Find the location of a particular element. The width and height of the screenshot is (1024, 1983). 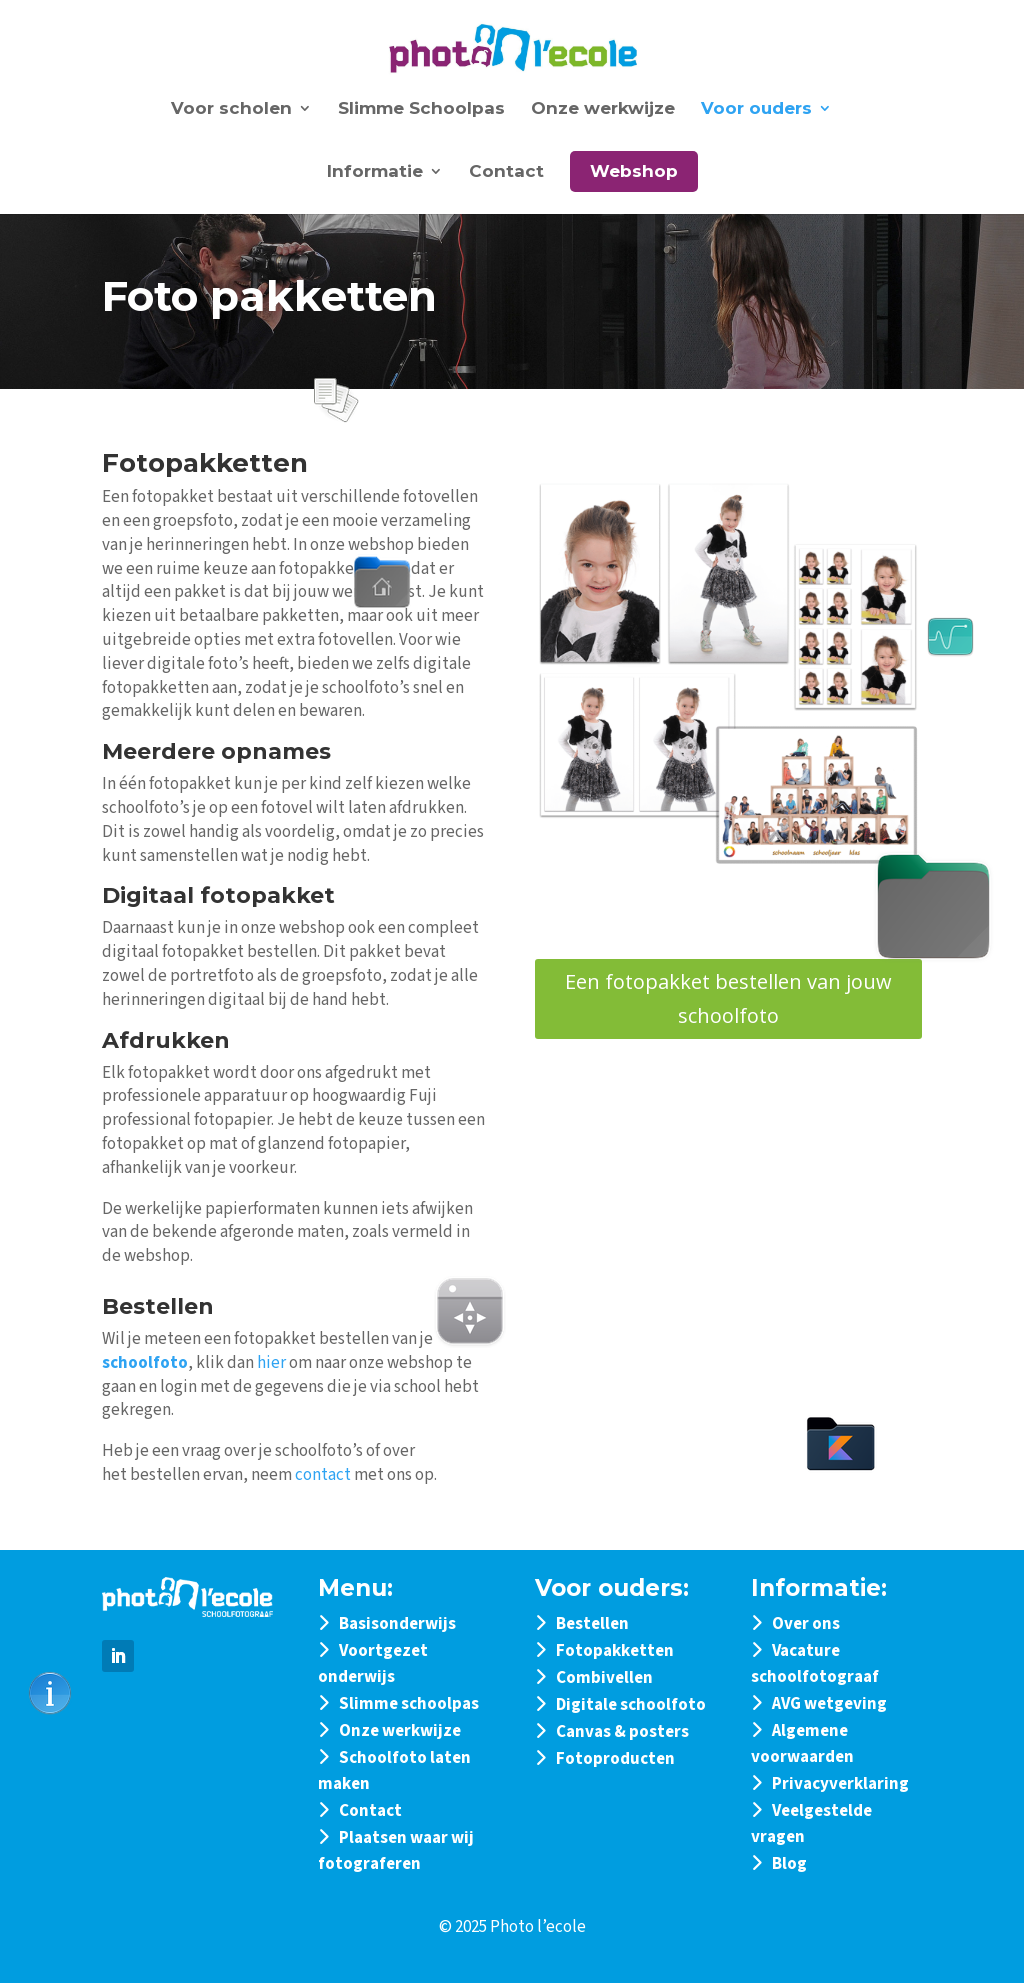

access your home folder is located at coordinates (382, 582).